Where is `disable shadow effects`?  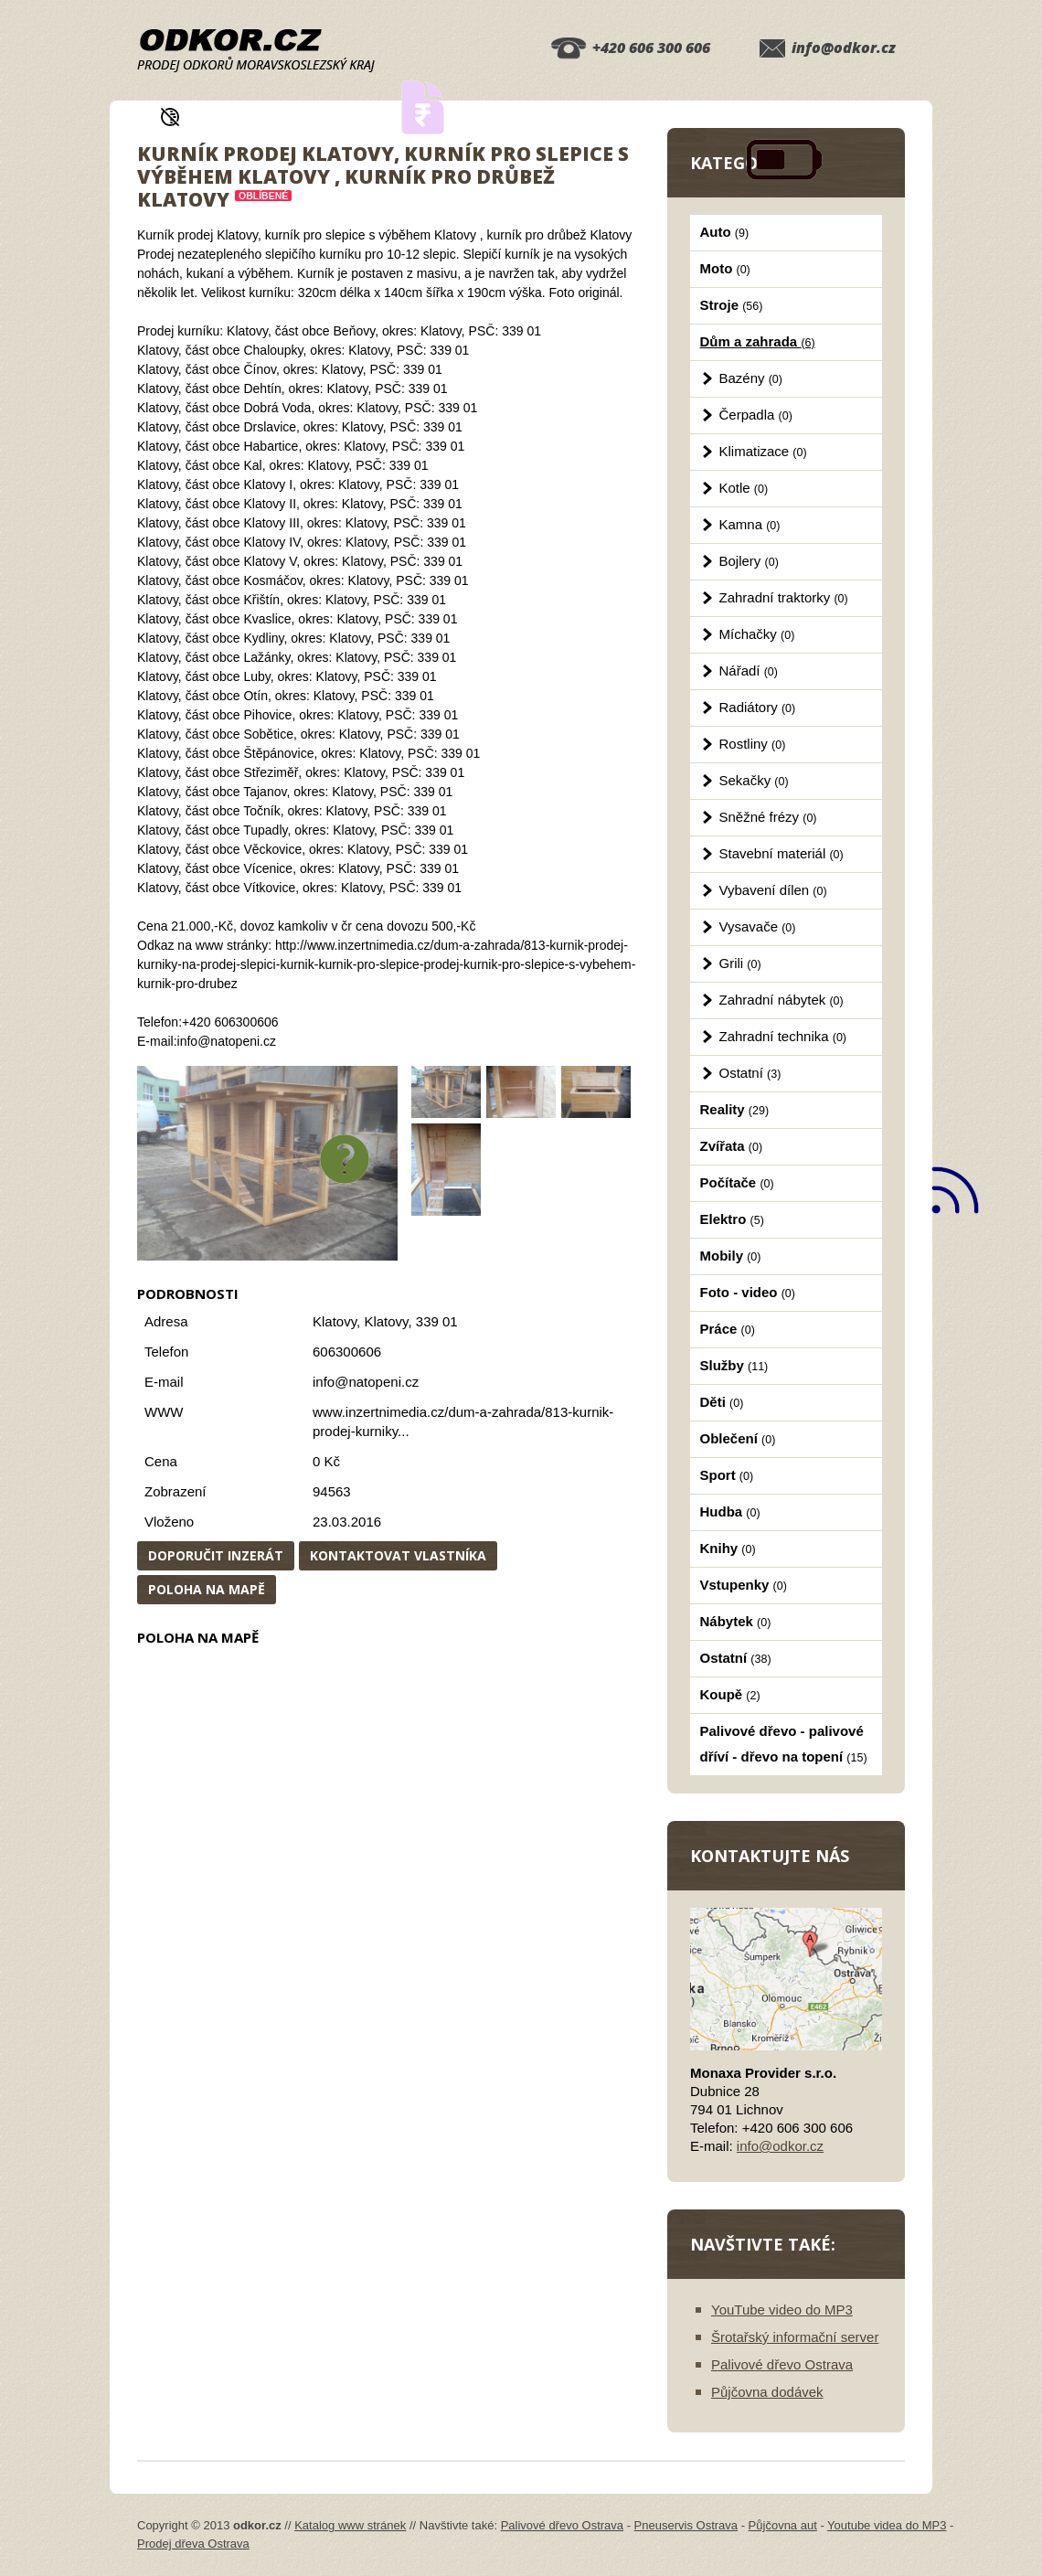 disable shadow effects is located at coordinates (170, 117).